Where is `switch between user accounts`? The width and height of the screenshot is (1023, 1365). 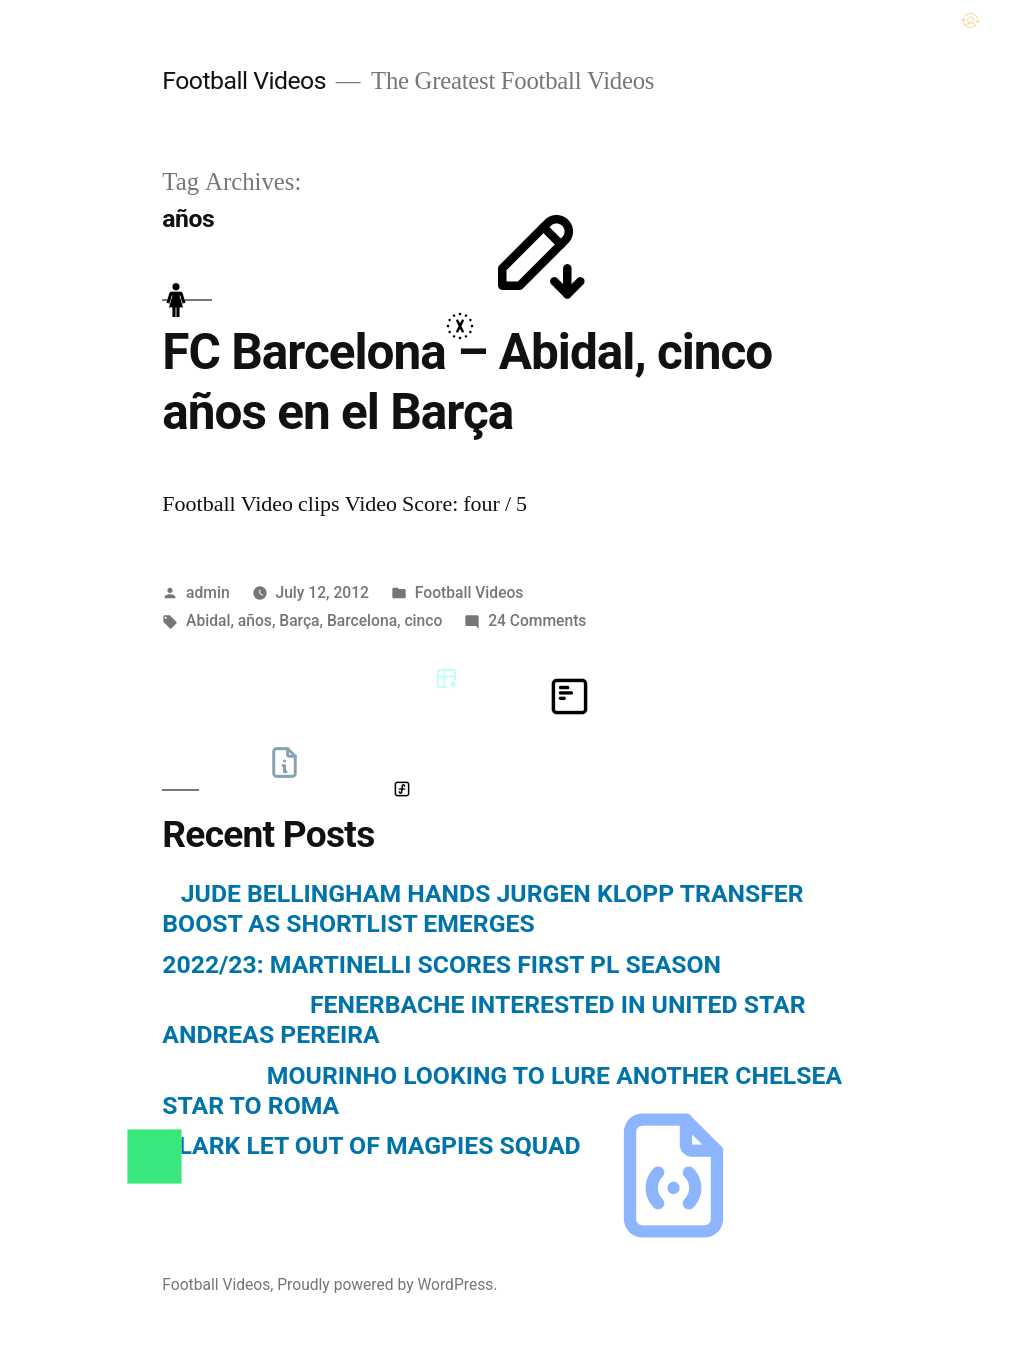 switch between user accounts is located at coordinates (970, 20).